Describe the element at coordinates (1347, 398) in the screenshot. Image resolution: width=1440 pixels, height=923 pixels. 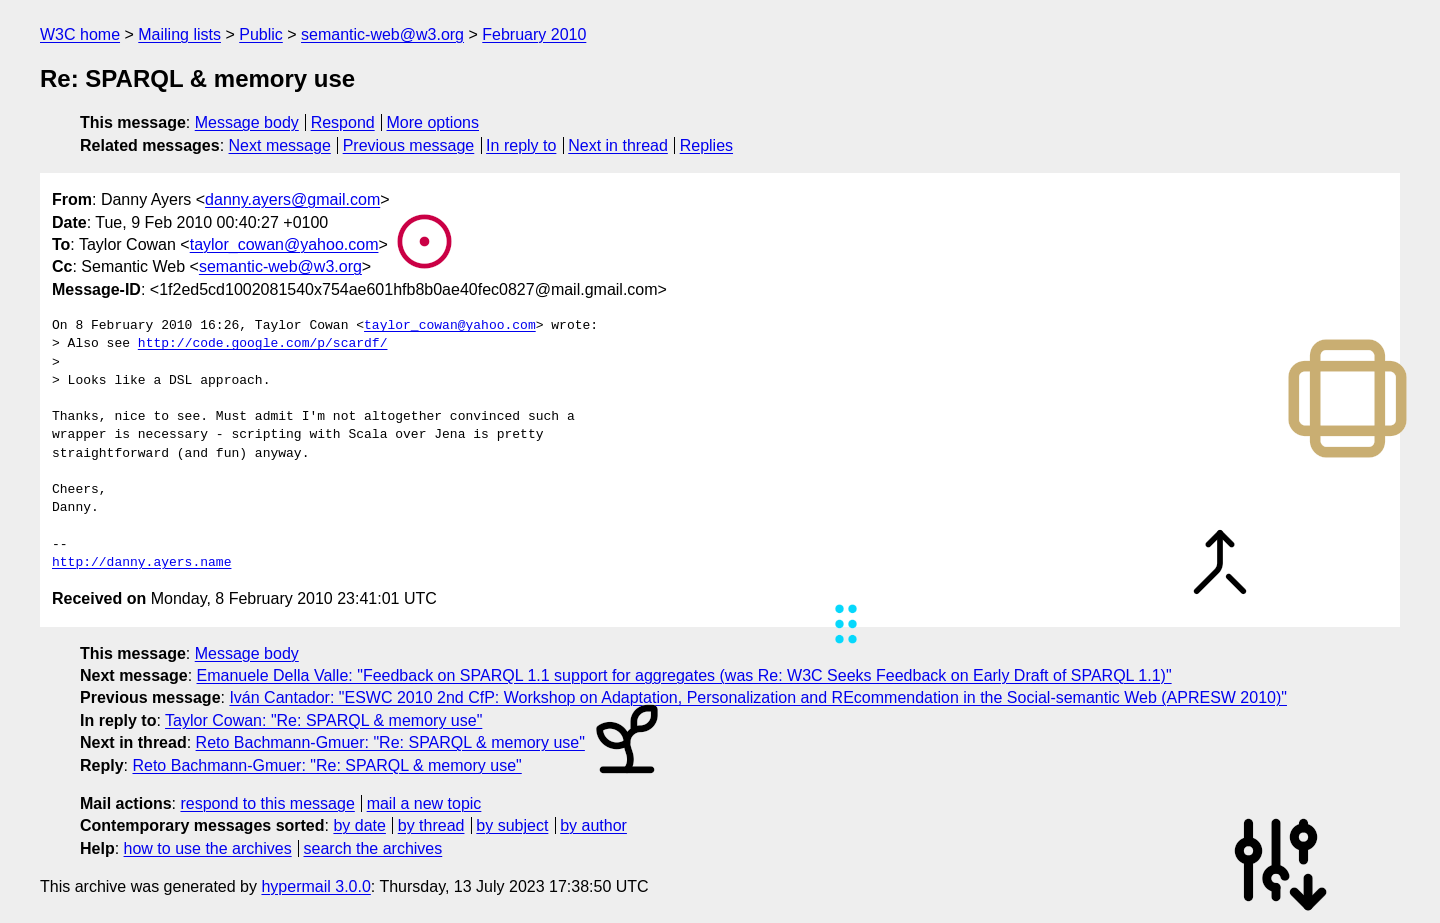
I see `adjust aspect ratio settings` at that location.